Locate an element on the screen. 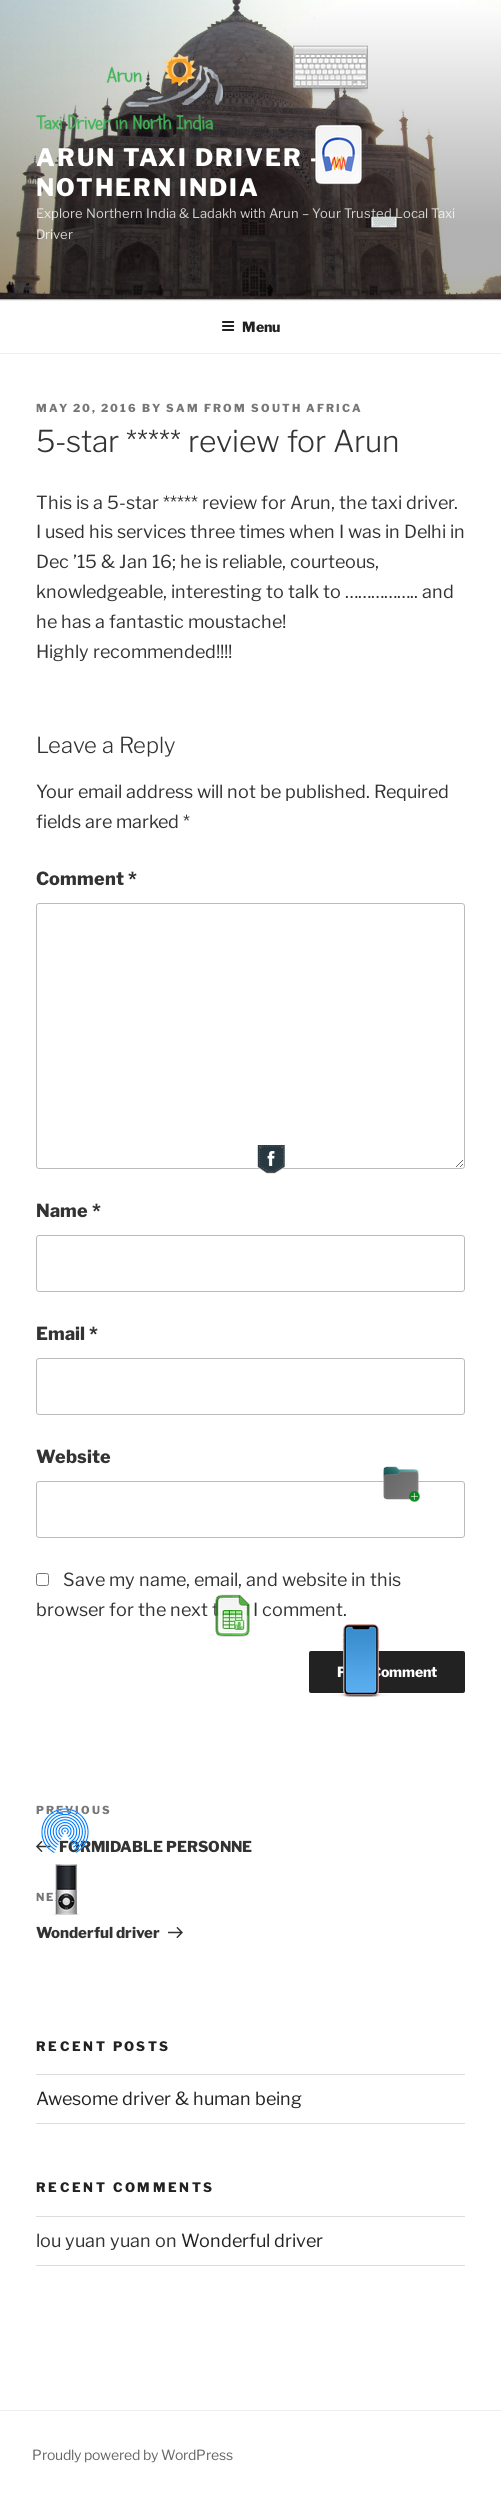 The height and width of the screenshot is (2504, 501). iPhone XR device connected to your Mac is located at coordinates (361, 1661).